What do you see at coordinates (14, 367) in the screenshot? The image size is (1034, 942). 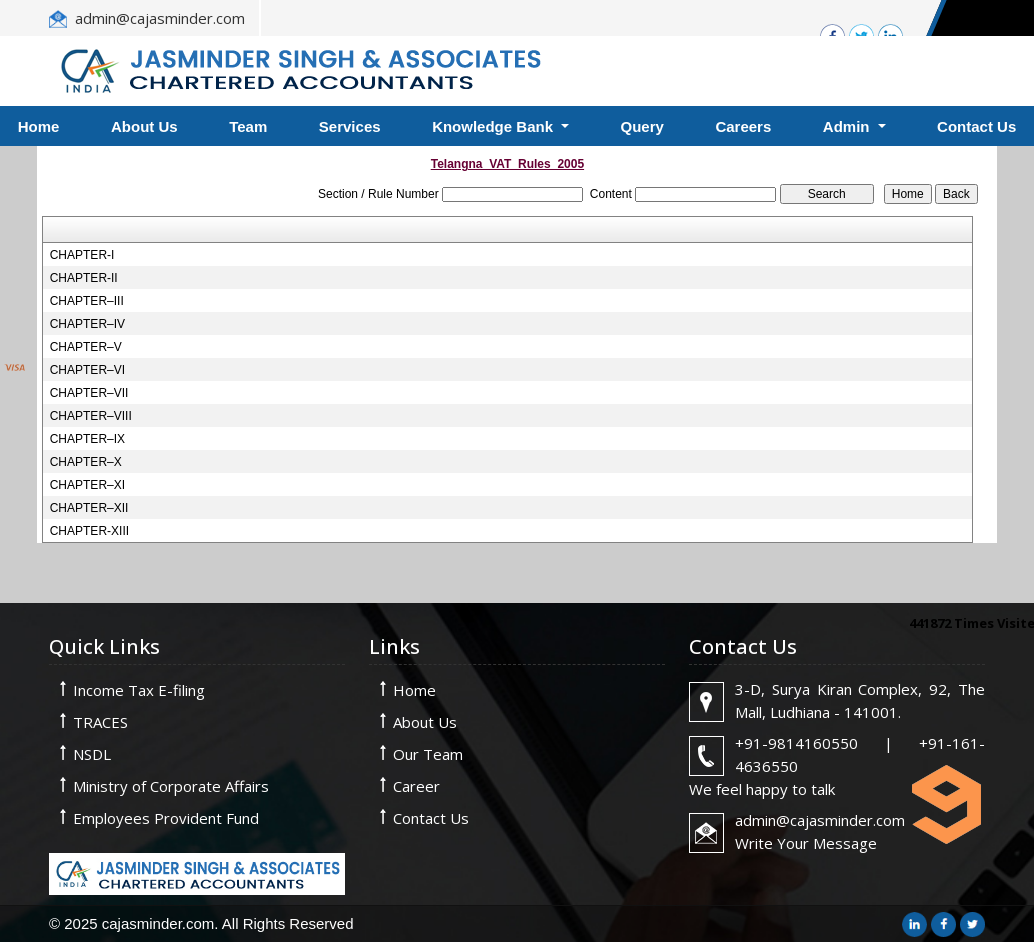 I see `pay with visa card` at bounding box center [14, 367].